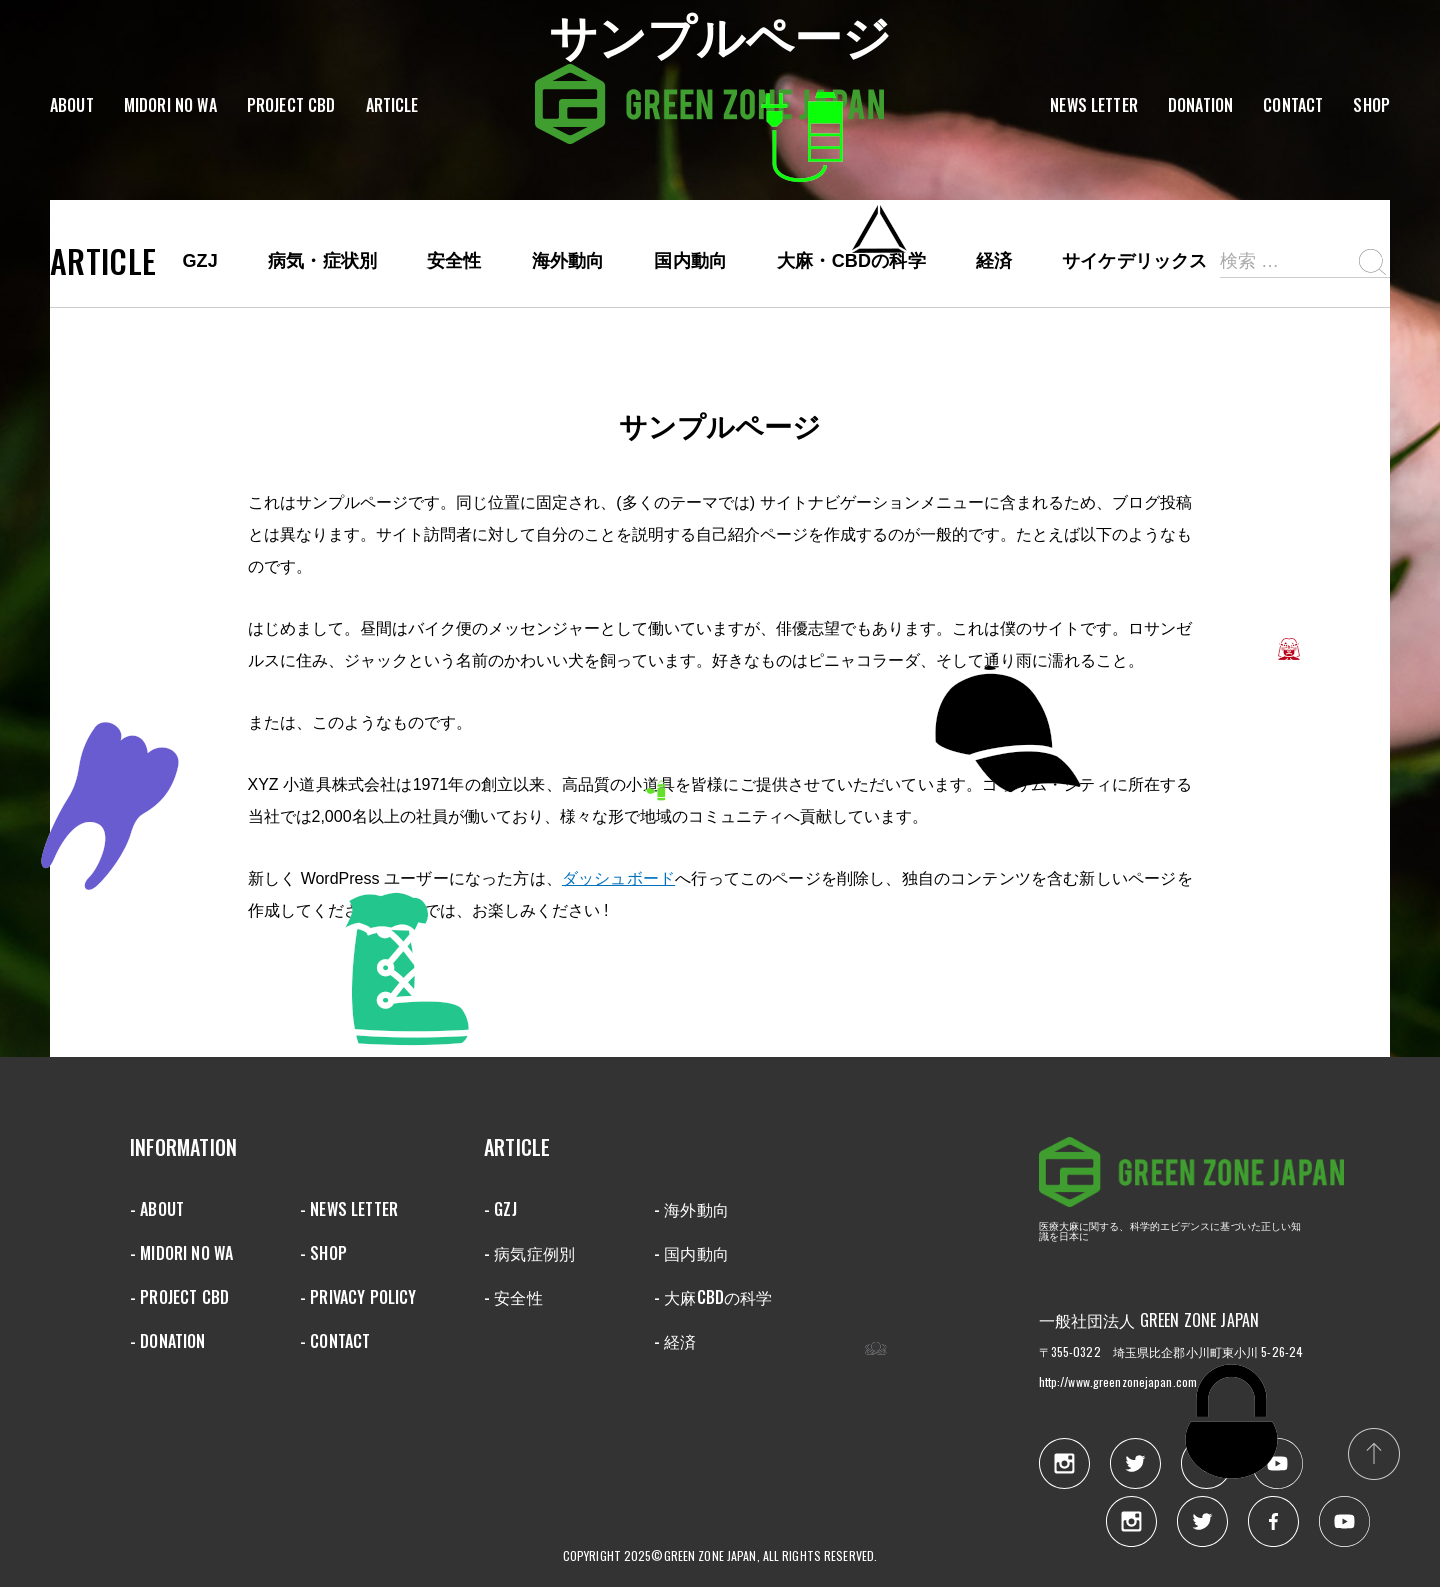 The height and width of the screenshot is (1587, 1440). I want to click on indicates a locked or secured item, so click(1231, 1421).